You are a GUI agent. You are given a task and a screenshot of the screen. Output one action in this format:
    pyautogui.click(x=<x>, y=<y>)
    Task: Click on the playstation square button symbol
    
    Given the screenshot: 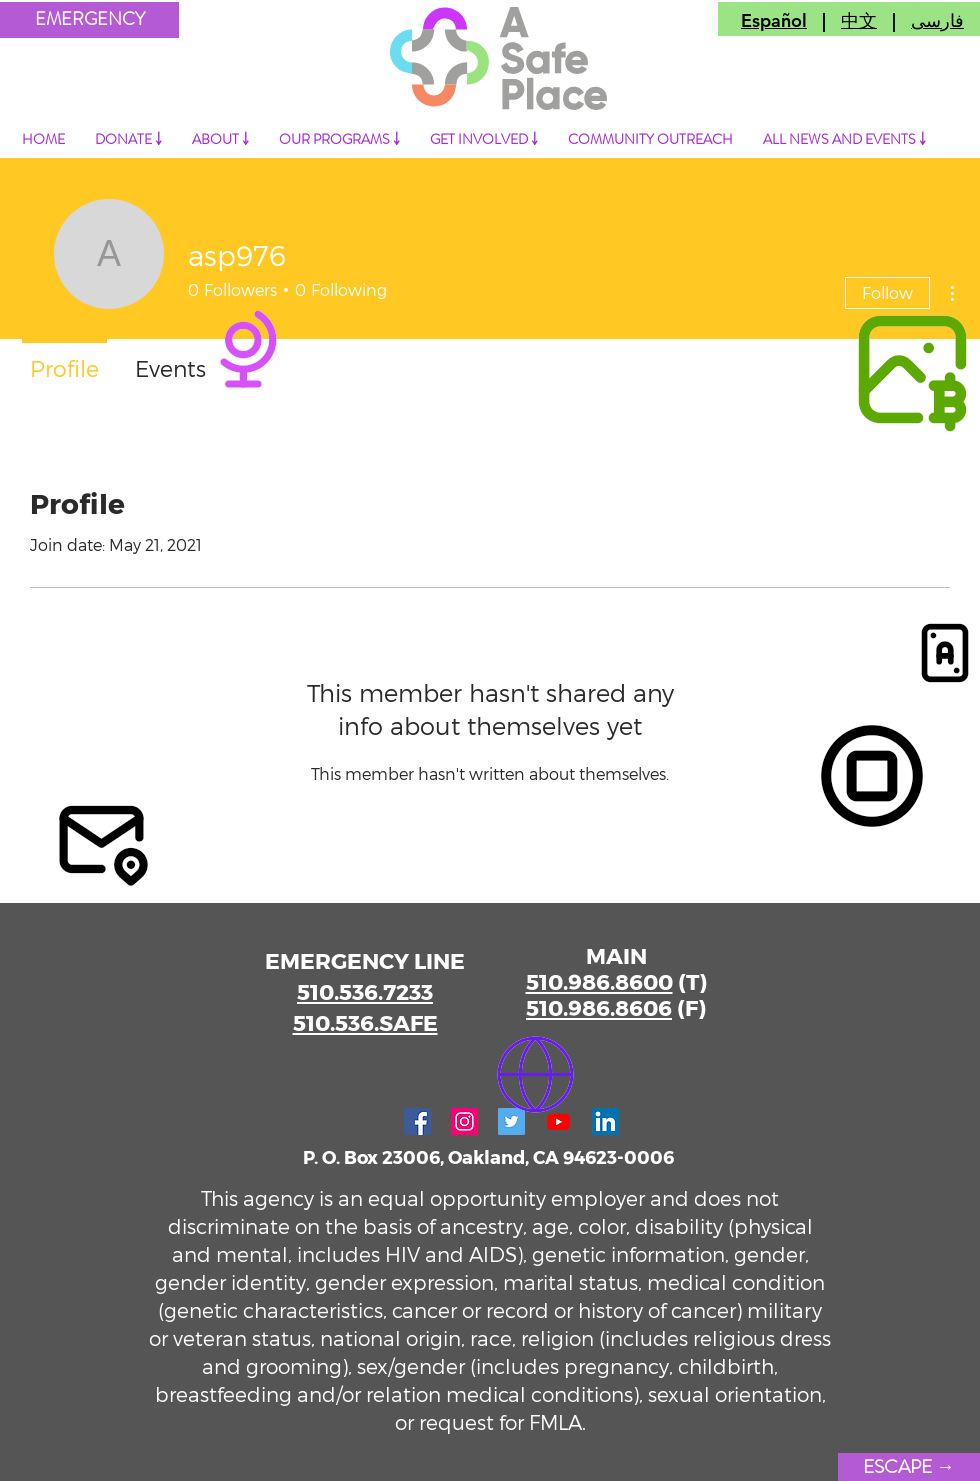 What is the action you would take?
    pyautogui.click(x=872, y=776)
    